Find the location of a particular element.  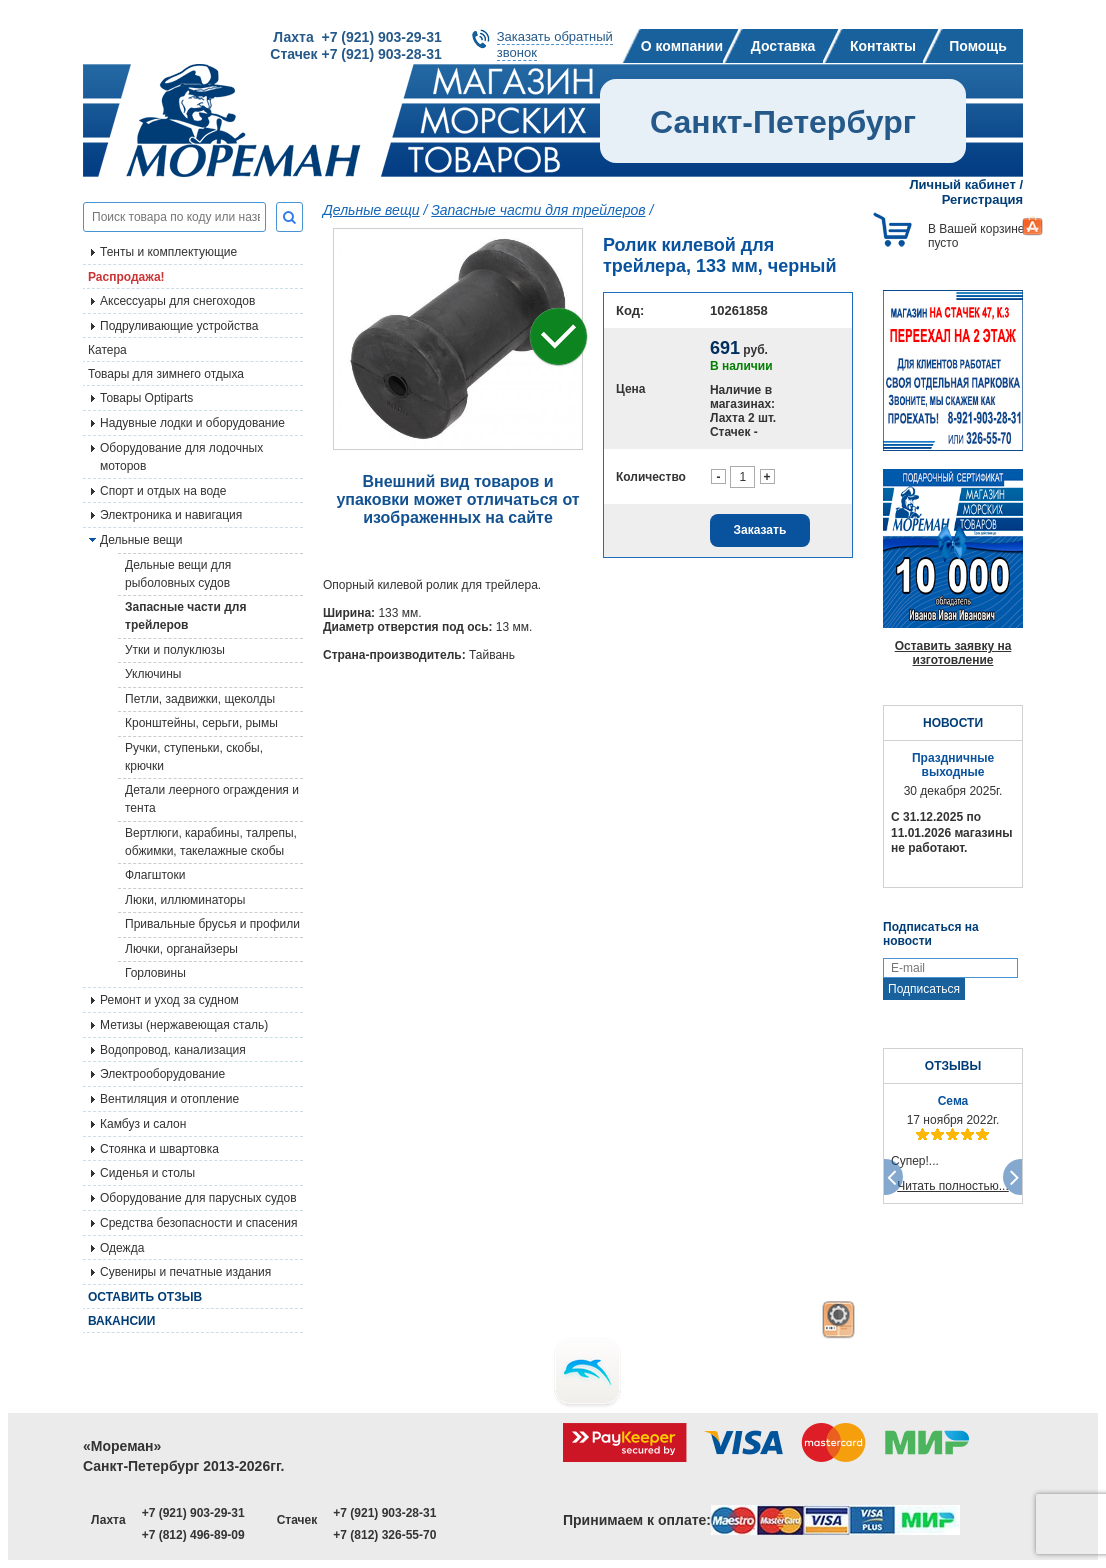

indicates package manager is processing updates is located at coordinates (838, 1319).